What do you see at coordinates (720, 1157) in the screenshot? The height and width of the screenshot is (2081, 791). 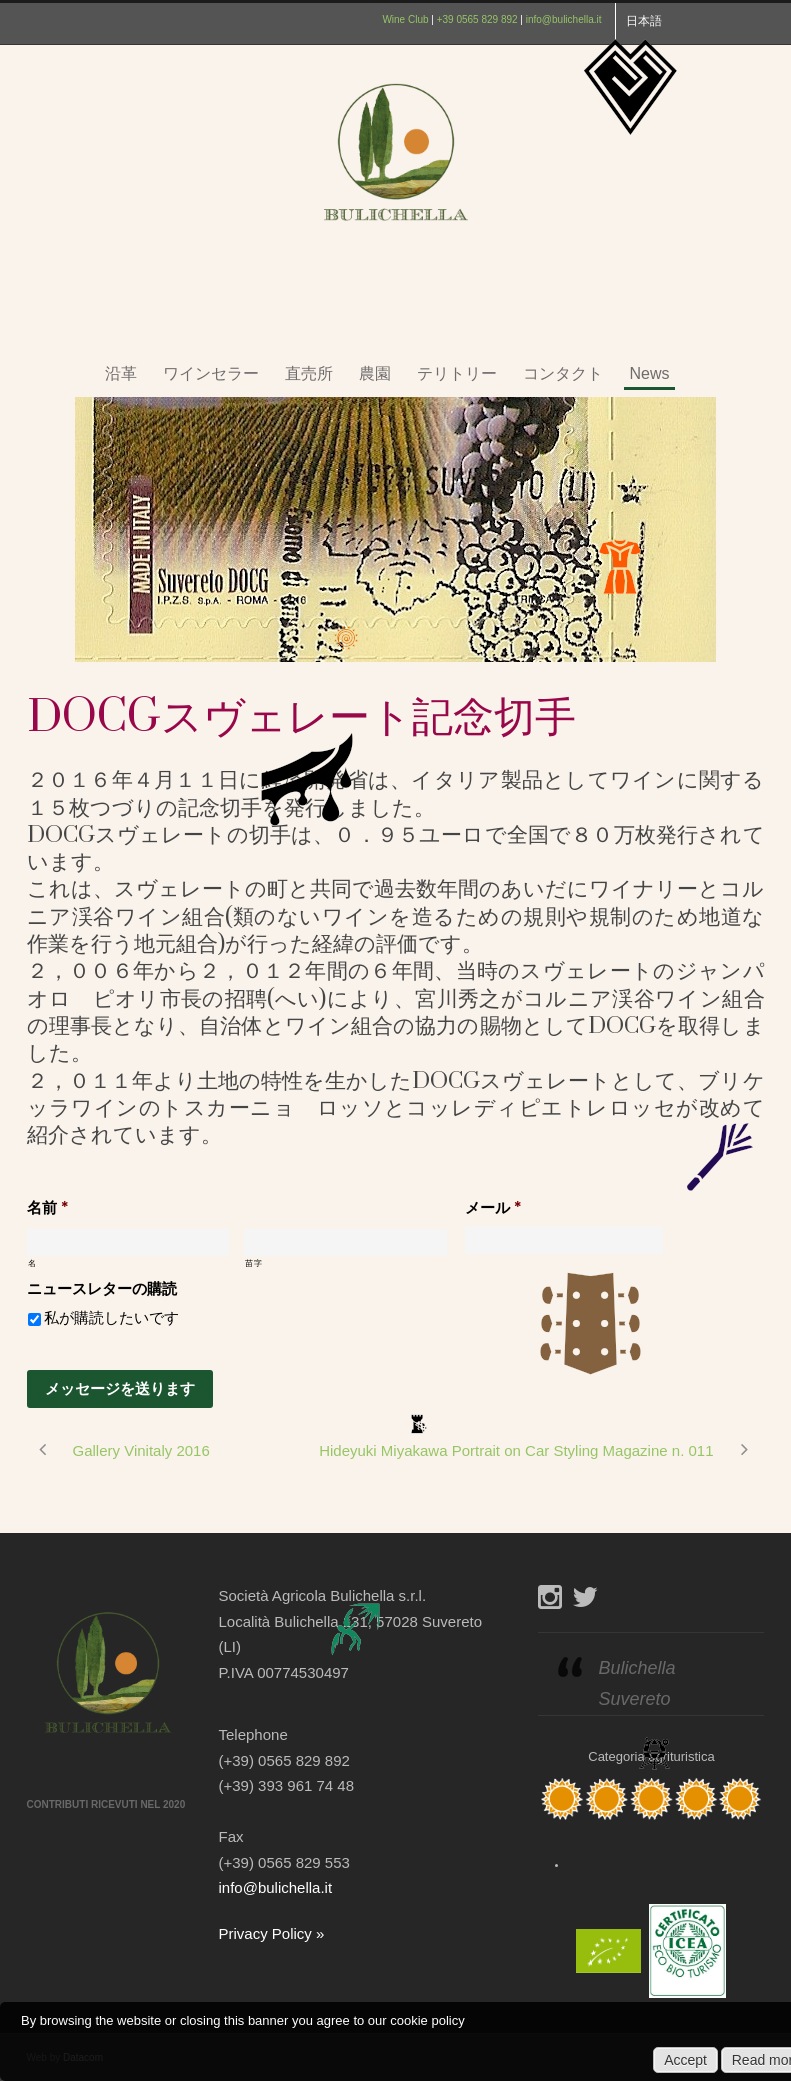 I see `select leek ingredient in cooking game` at bounding box center [720, 1157].